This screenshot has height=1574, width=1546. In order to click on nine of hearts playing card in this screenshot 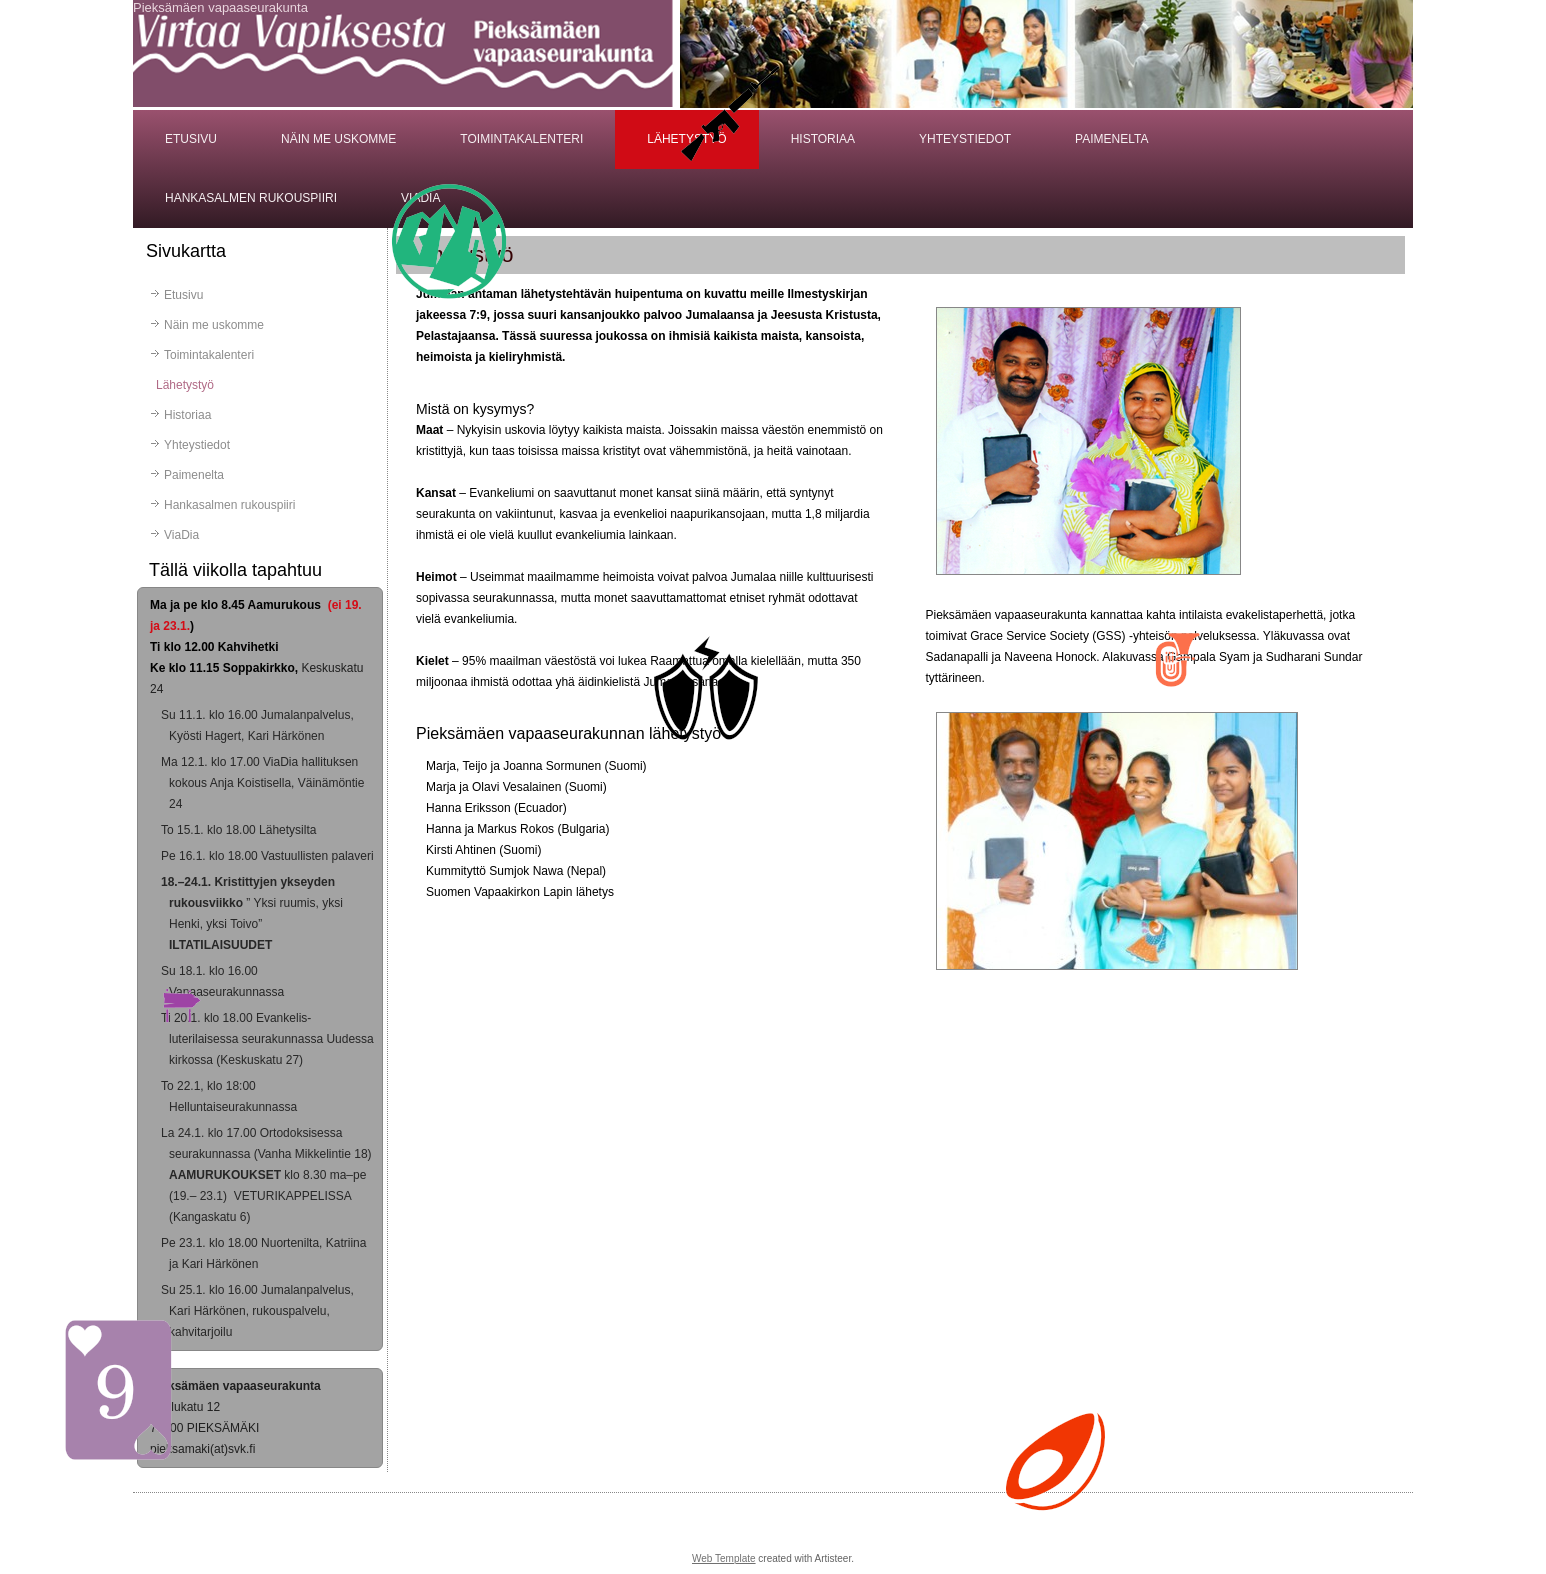, I will do `click(118, 1390)`.